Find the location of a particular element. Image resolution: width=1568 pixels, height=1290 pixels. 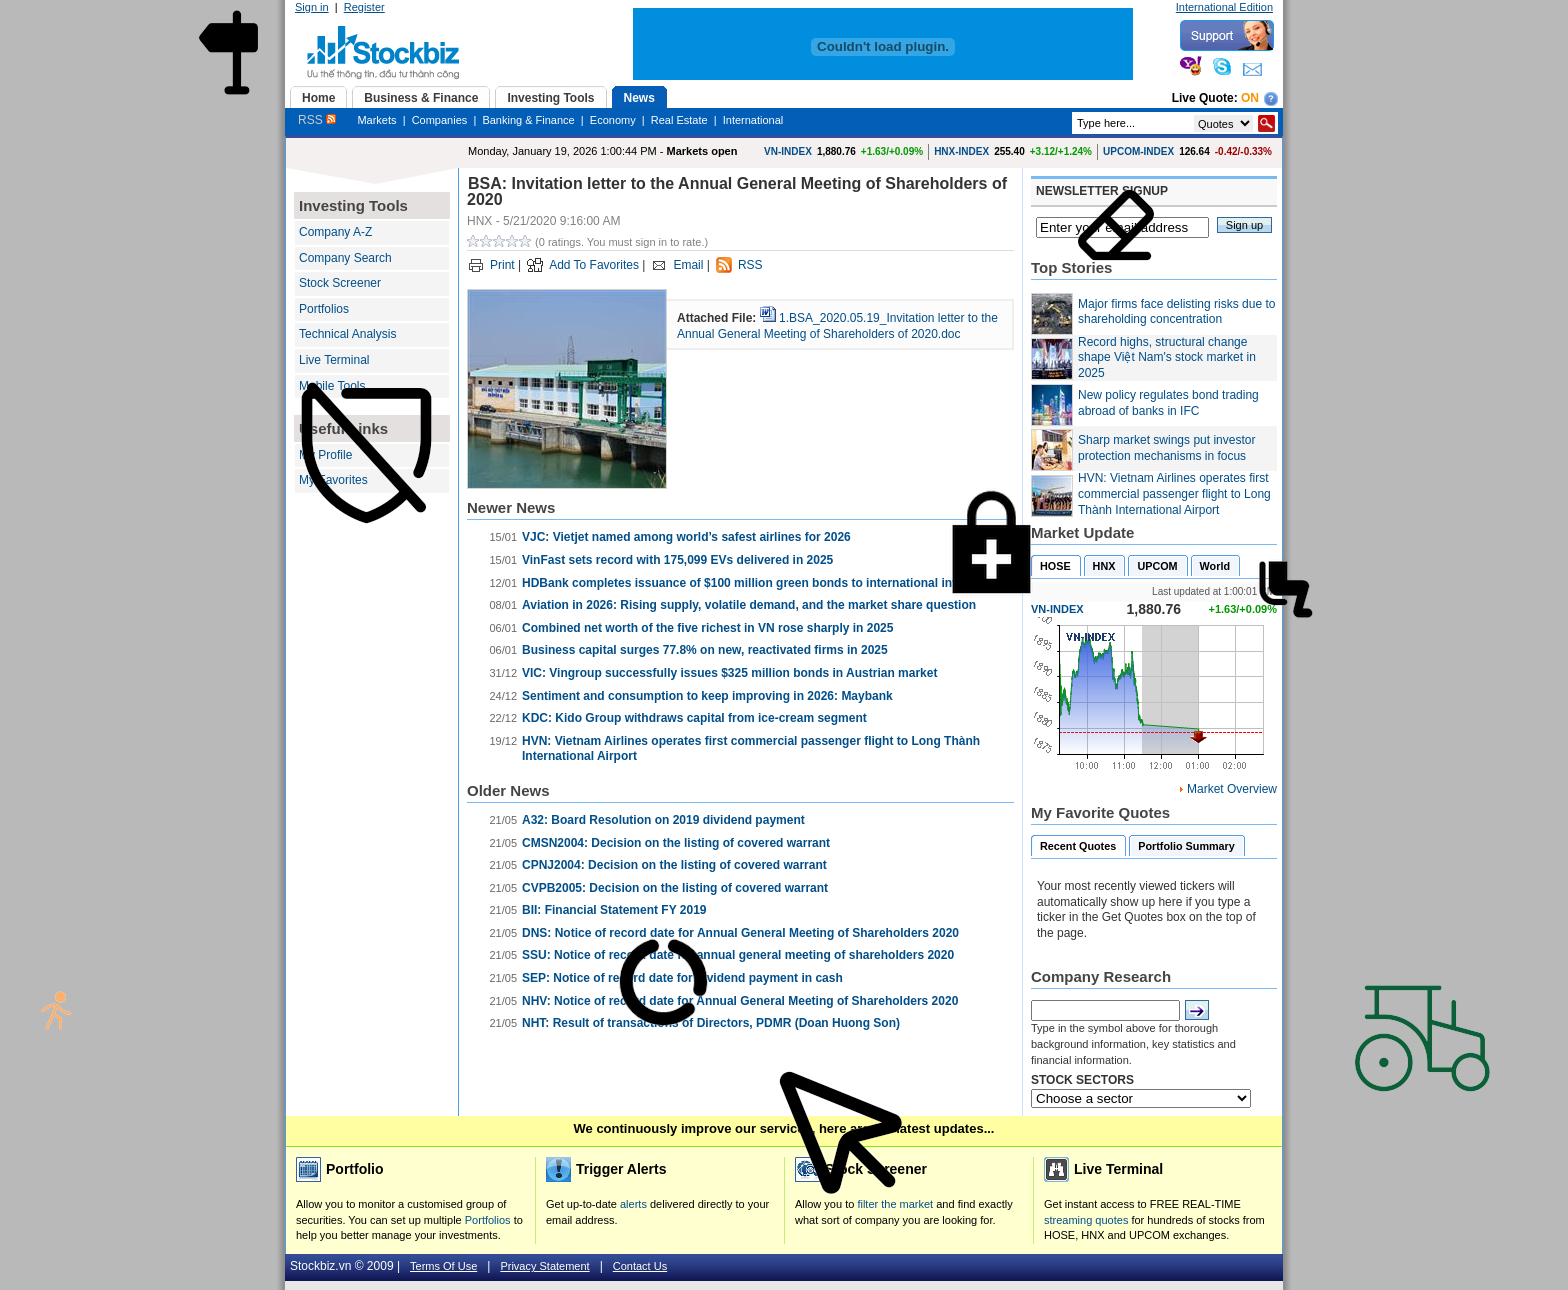

cursor or pointer indicator is located at coordinates (844, 1136).